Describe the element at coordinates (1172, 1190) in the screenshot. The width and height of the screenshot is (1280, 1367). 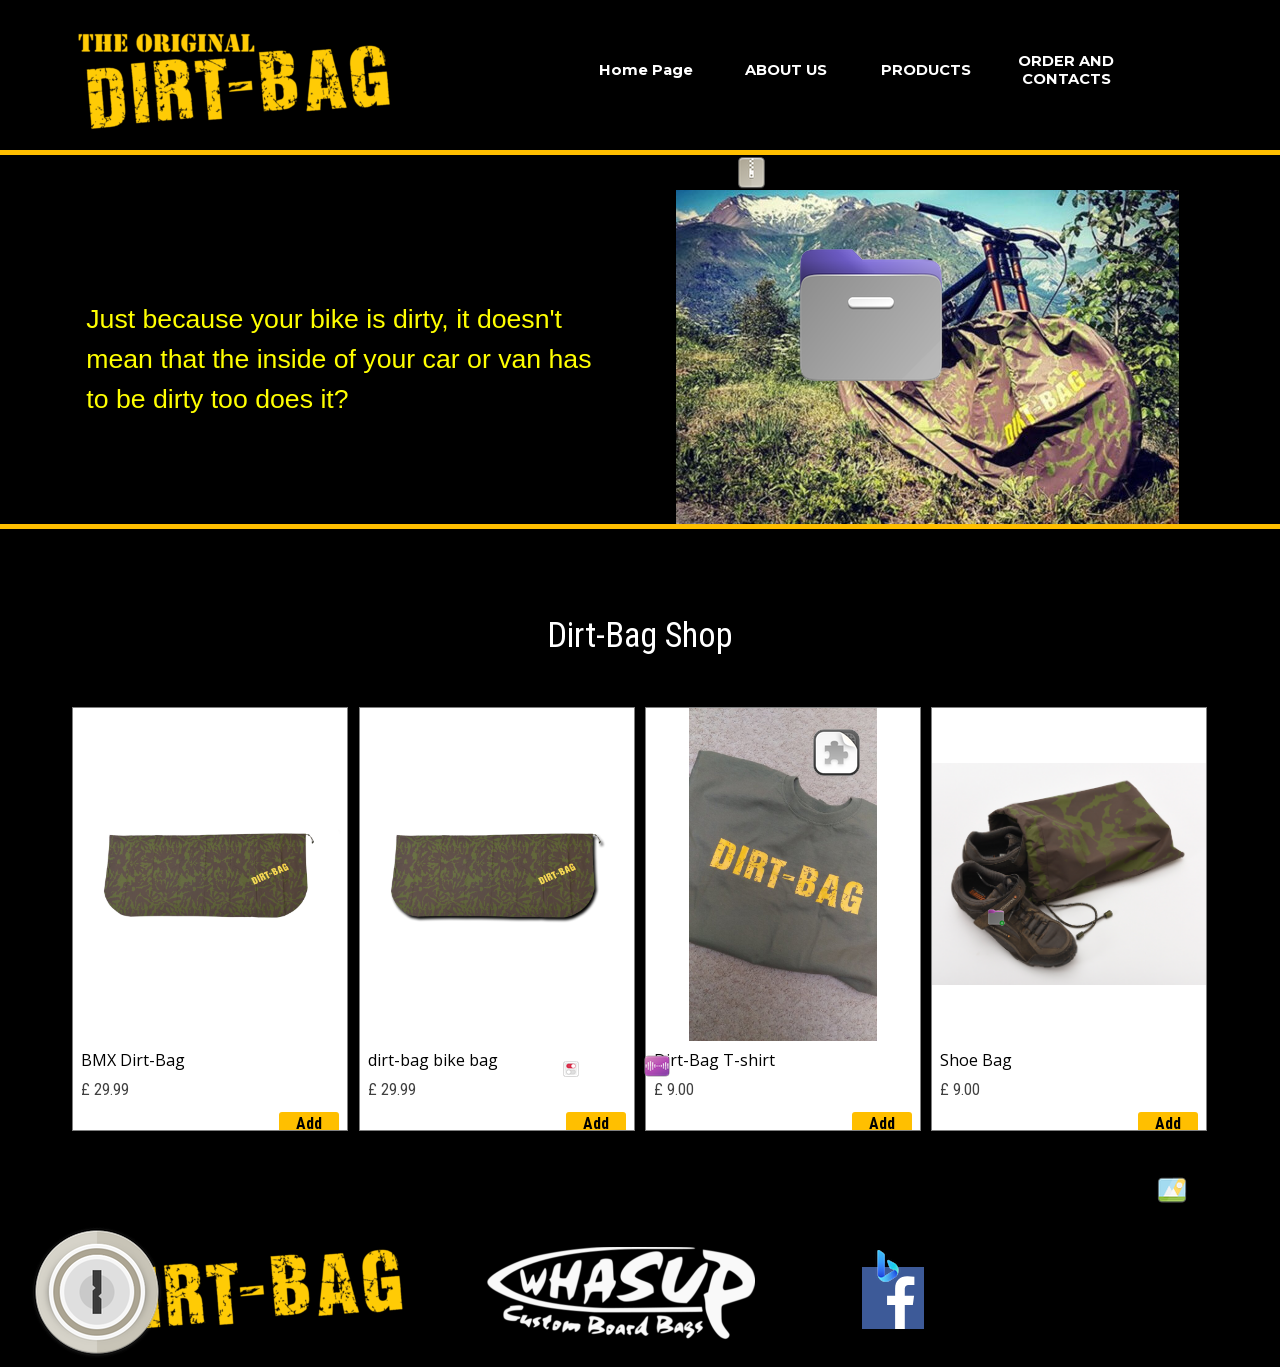
I see `open the photos app` at that location.